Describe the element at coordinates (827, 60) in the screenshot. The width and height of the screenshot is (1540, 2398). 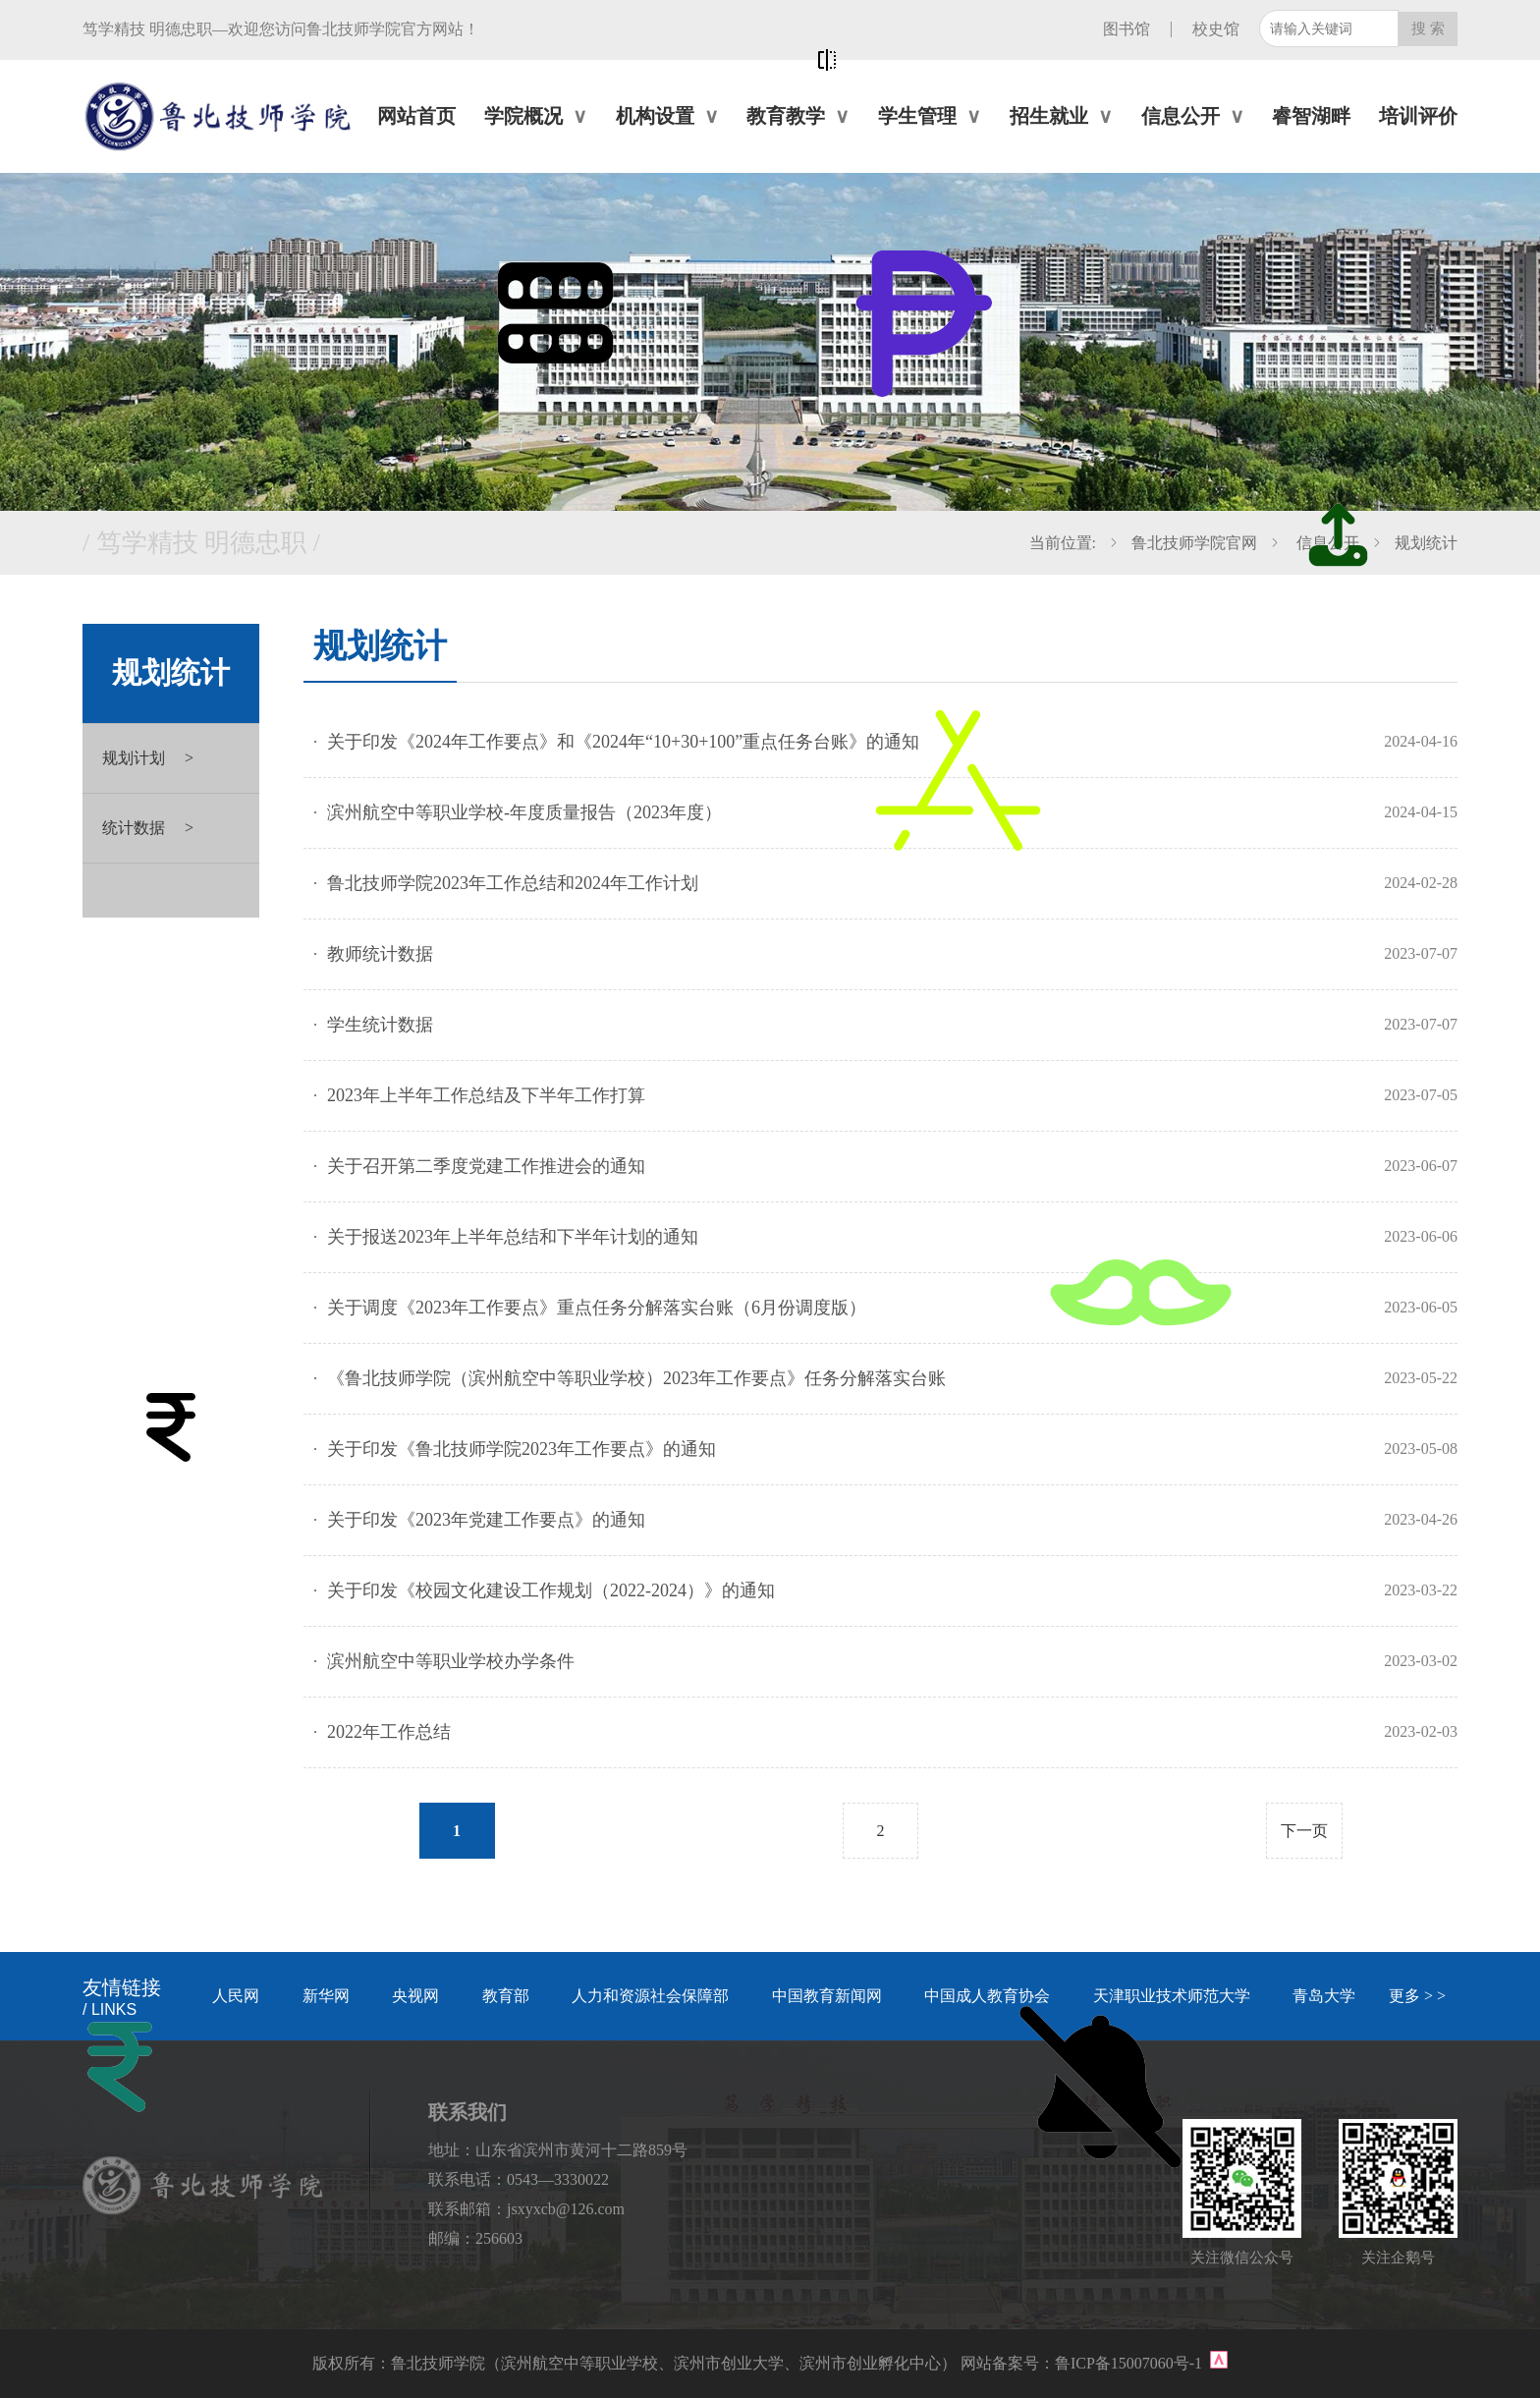
I see `flip image horizontally` at that location.